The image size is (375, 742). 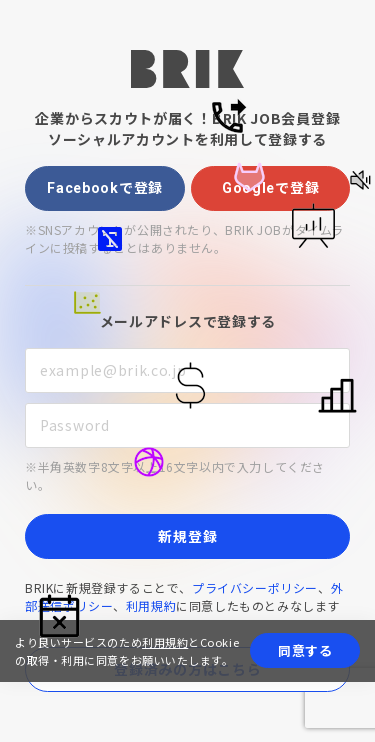 What do you see at coordinates (227, 117) in the screenshot?
I see `call forwarding is enabled` at bounding box center [227, 117].